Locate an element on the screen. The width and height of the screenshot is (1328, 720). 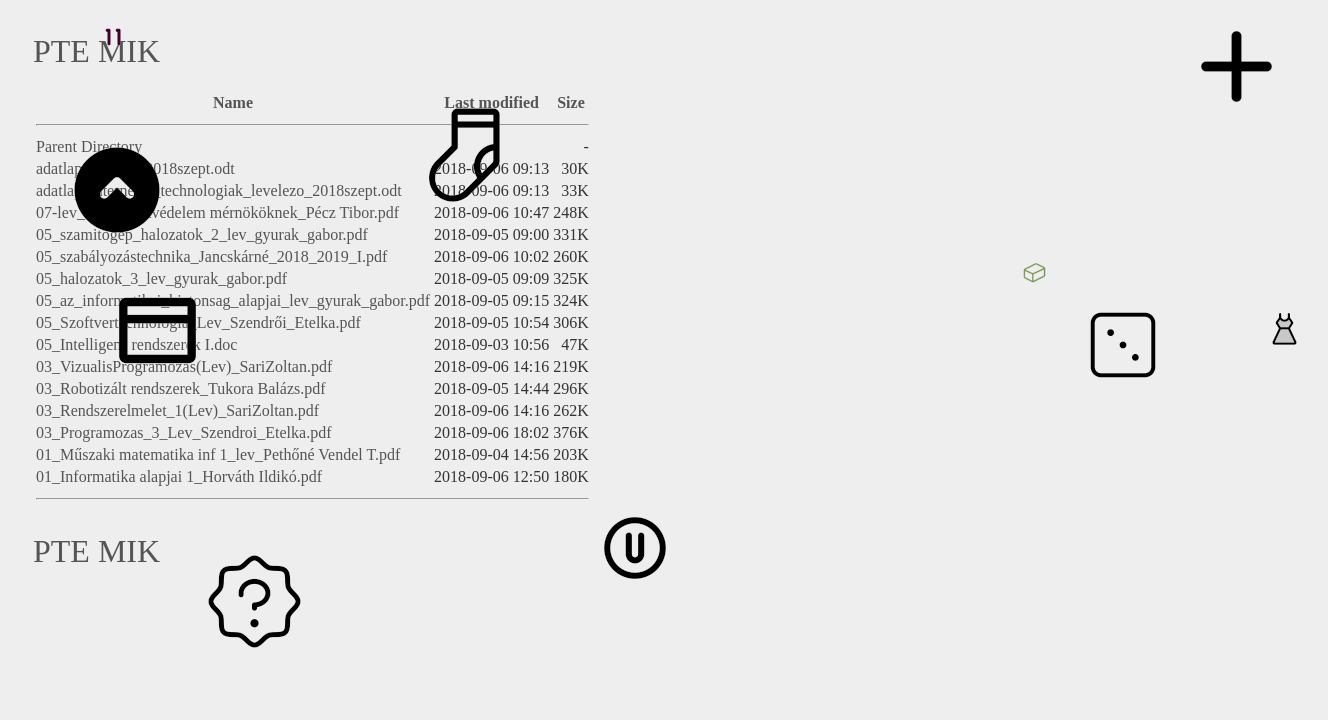
add a new item is located at coordinates (1236, 66).